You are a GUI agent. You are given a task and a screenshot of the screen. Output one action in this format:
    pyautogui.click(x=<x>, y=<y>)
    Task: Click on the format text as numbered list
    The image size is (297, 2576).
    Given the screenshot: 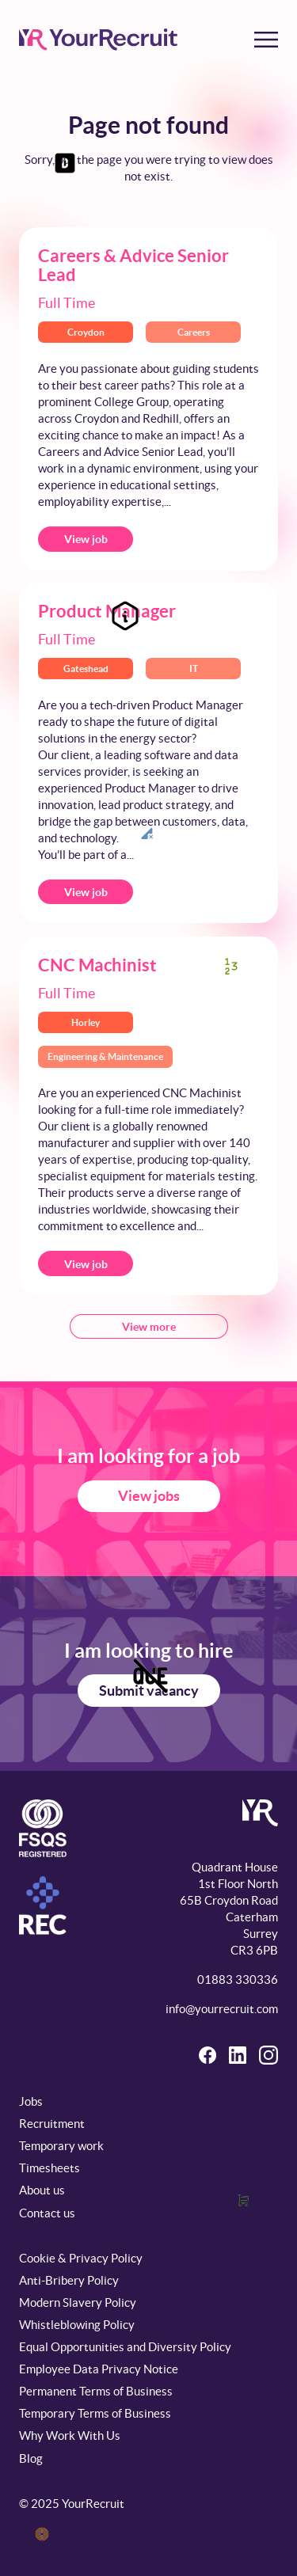 What is the action you would take?
    pyautogui.click(x=230, y=966)
    